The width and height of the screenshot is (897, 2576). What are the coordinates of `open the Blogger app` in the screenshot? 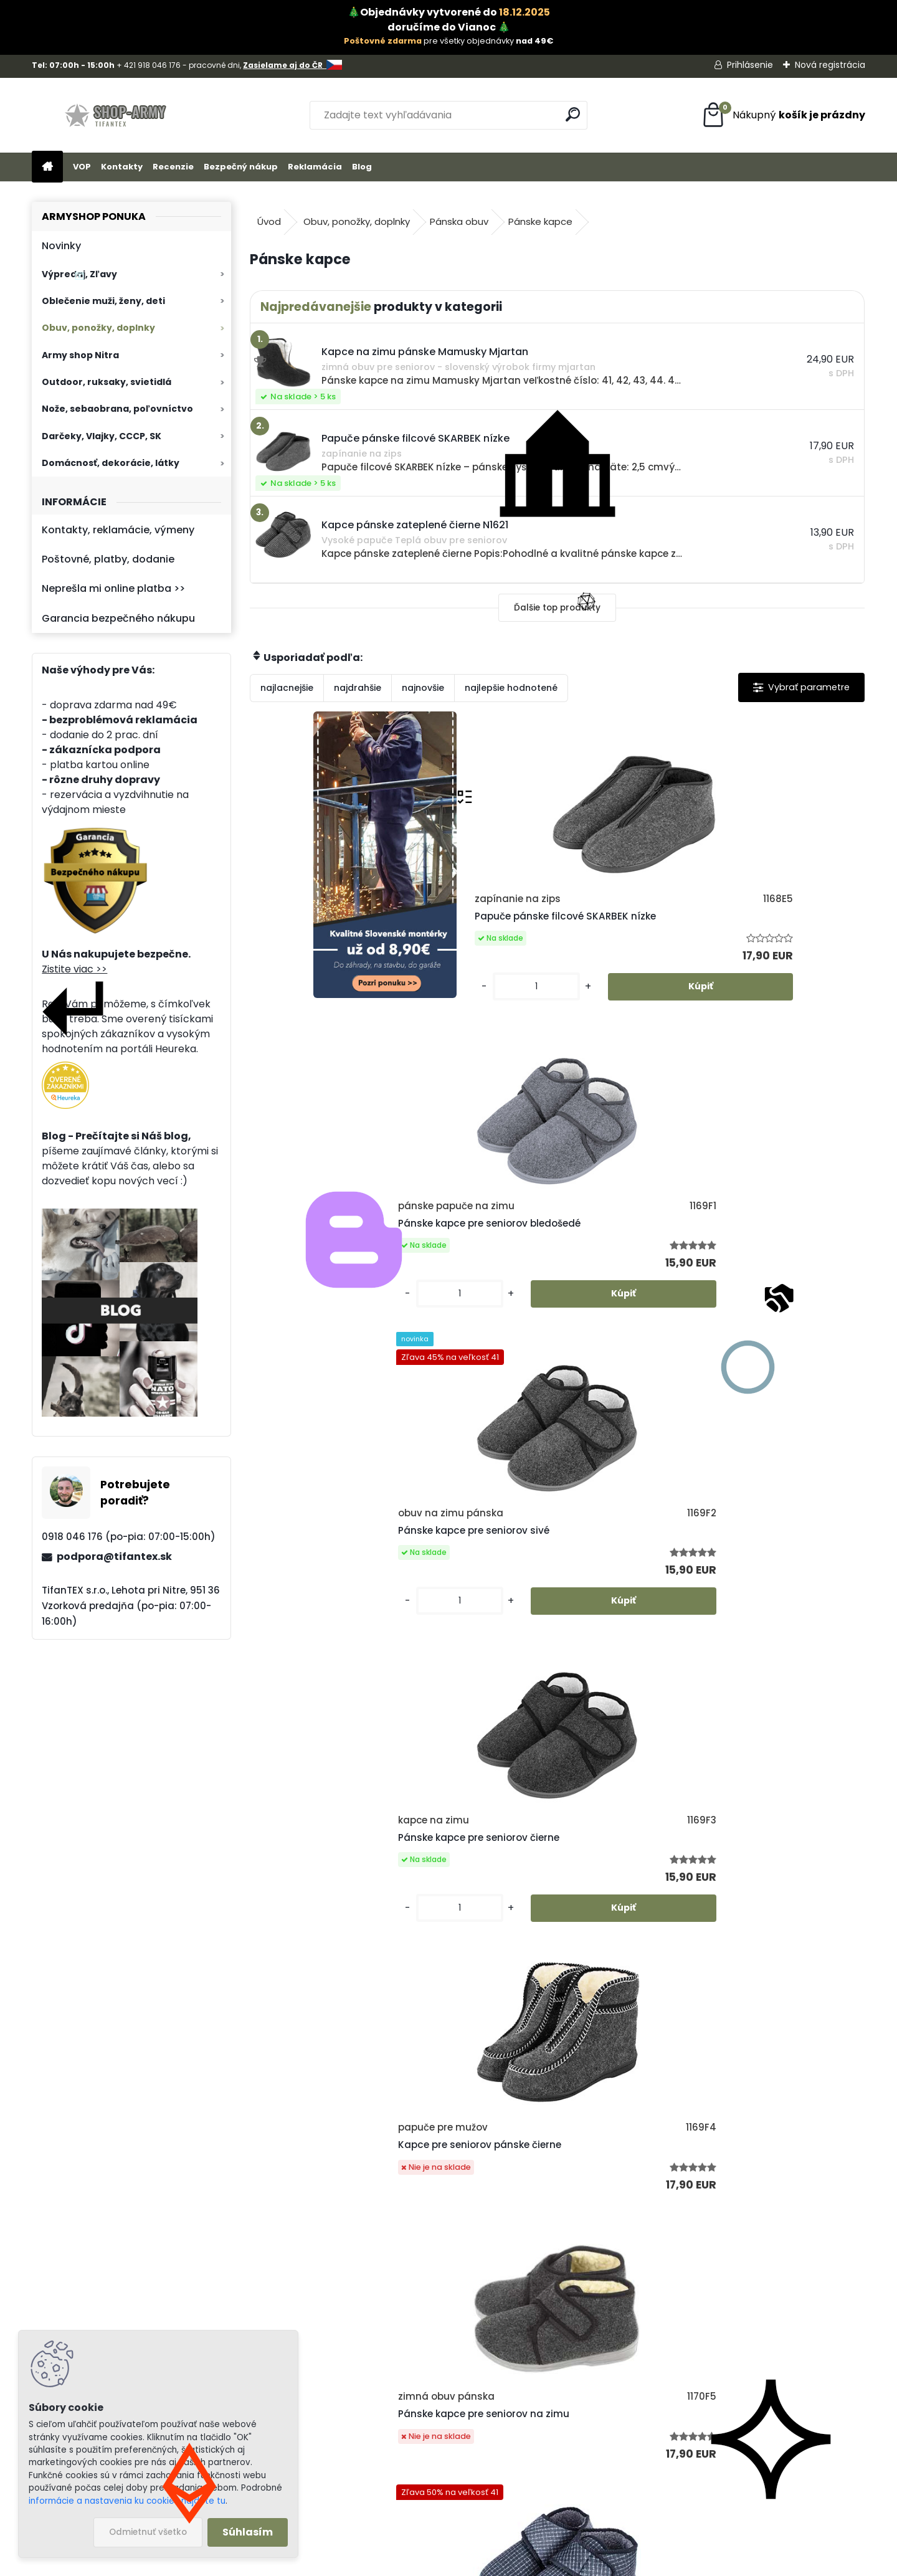 It's located at (354, 1240).